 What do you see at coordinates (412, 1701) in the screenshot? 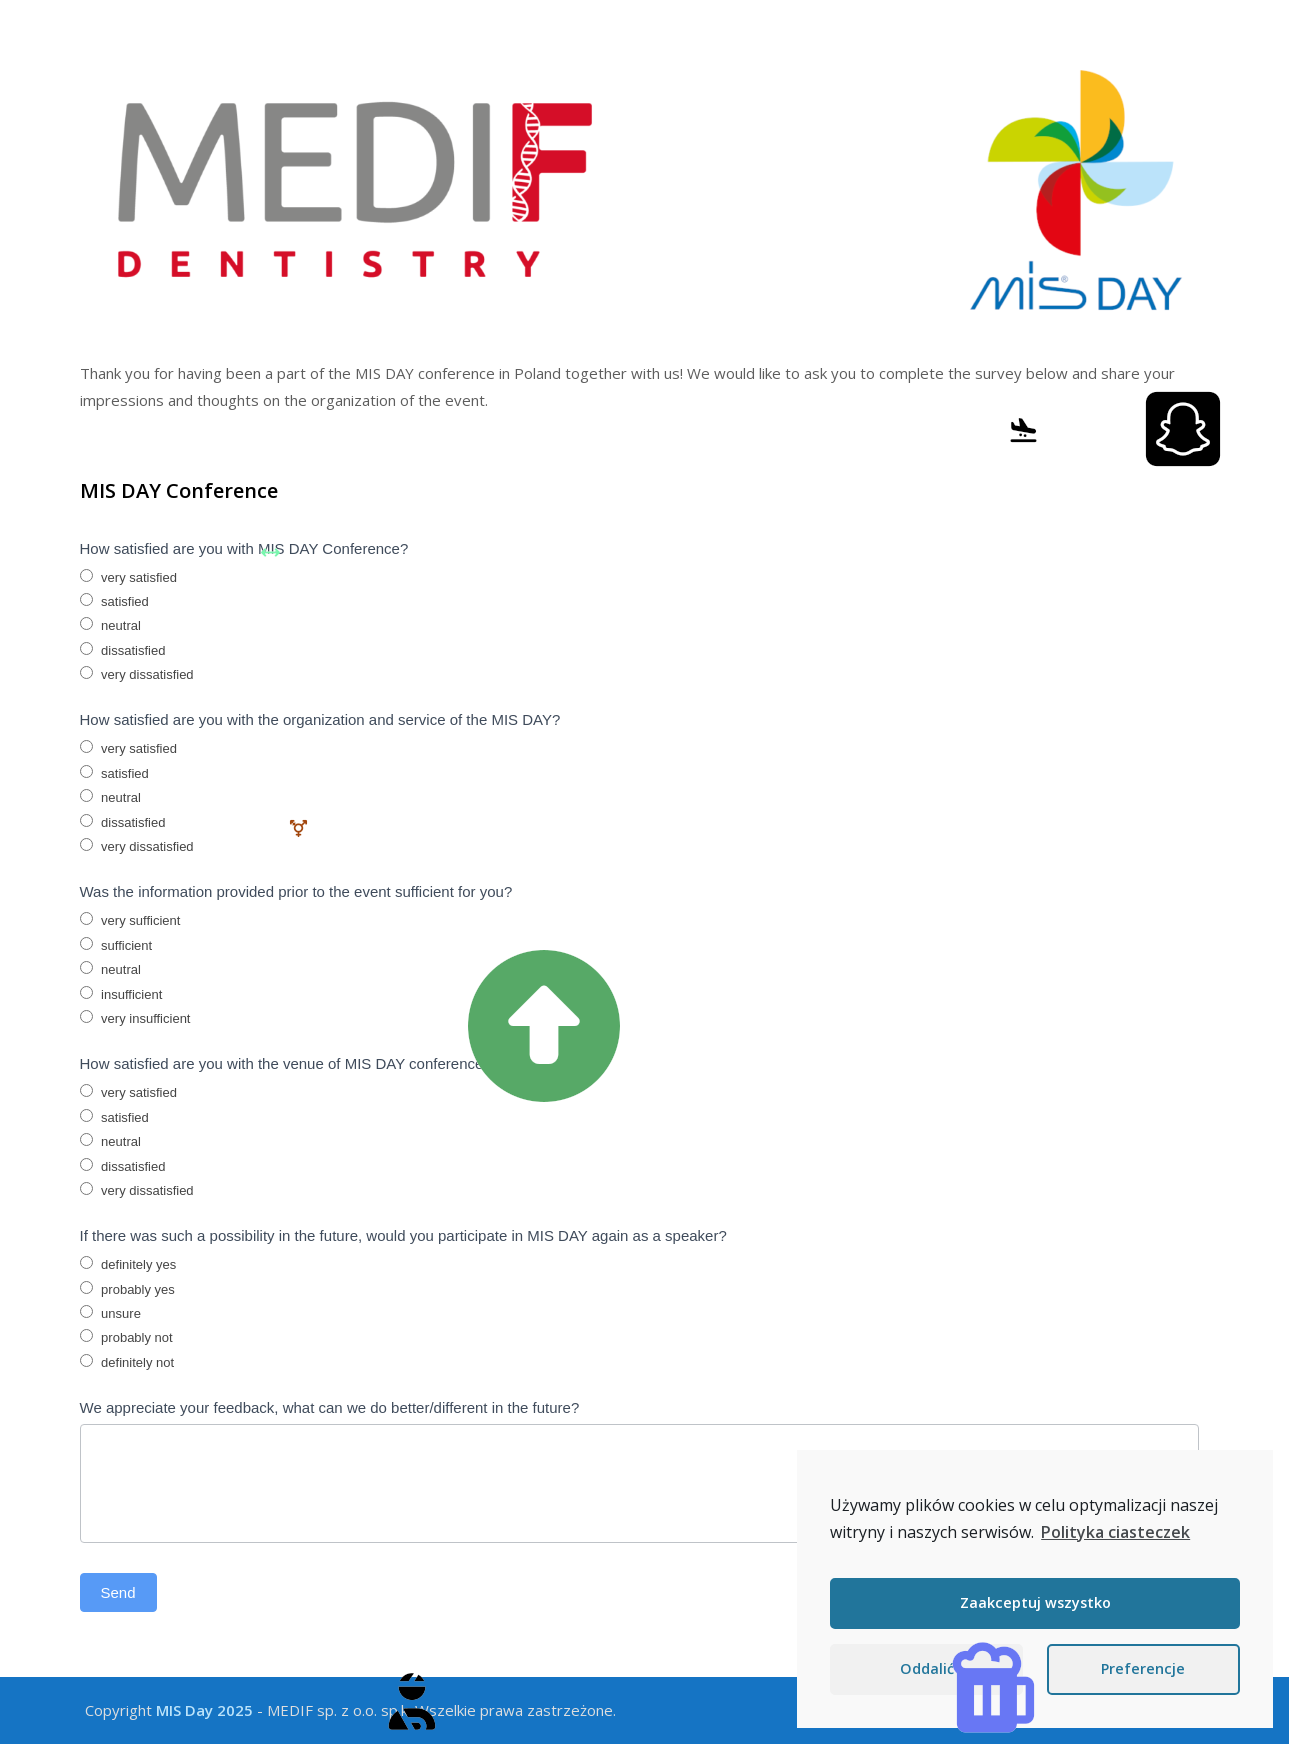
I see `indicates an injured or hurt user` at bounding box center [412, 1701].